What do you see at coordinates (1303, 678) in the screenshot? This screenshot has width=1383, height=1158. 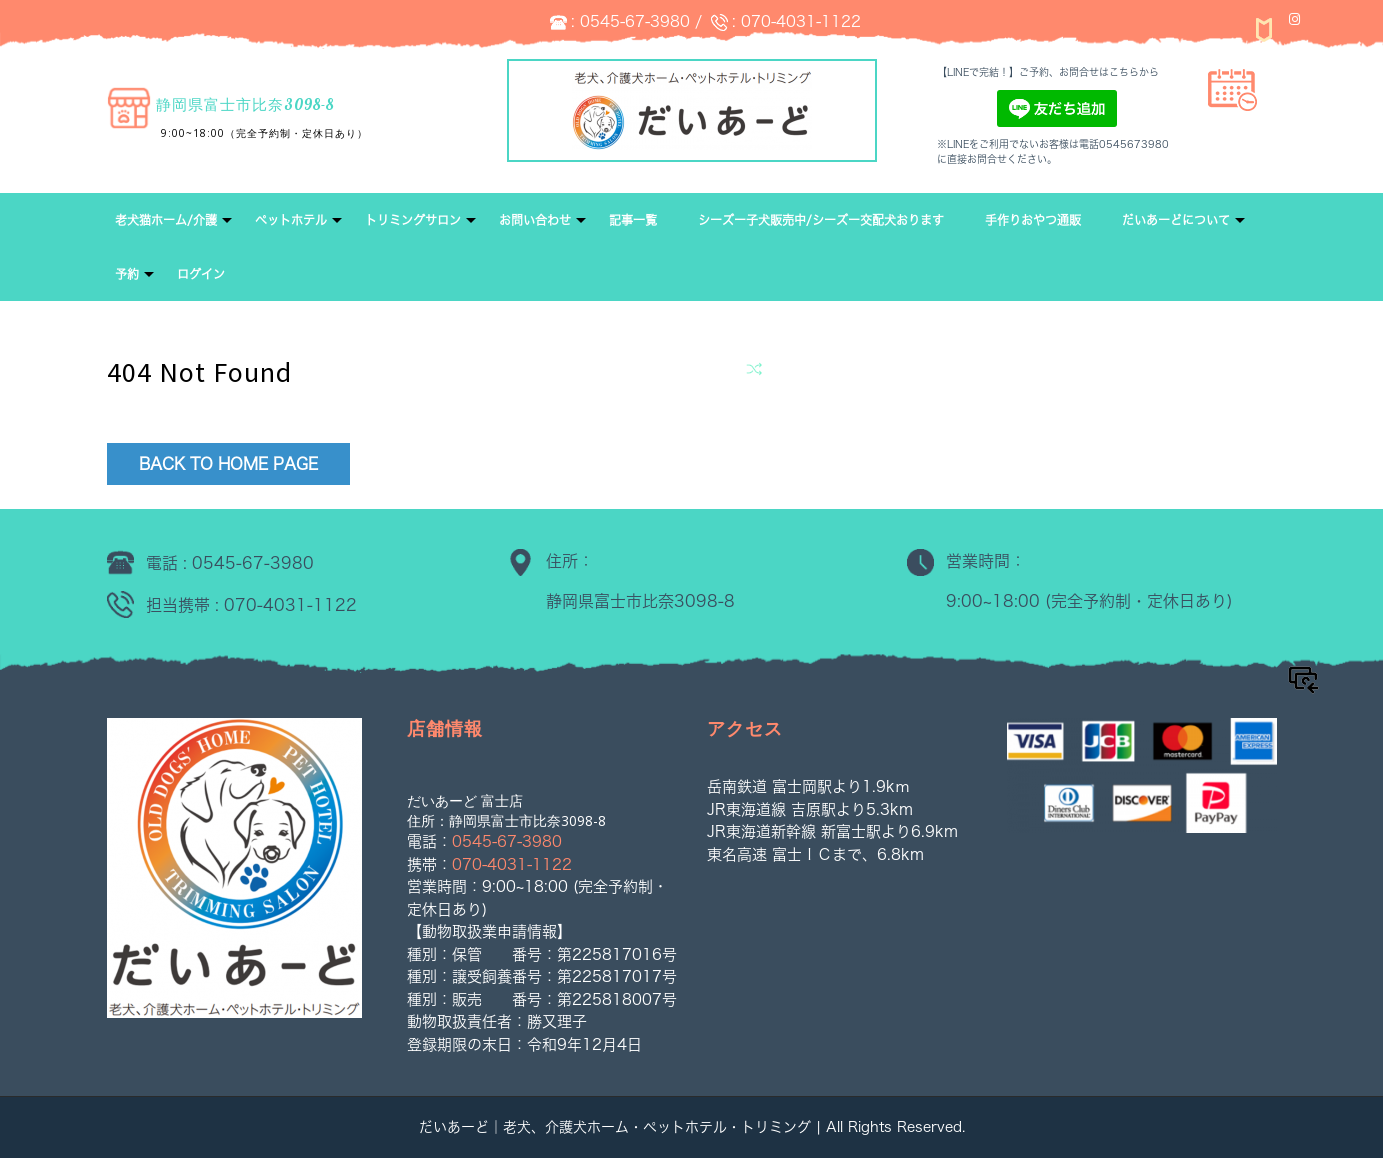 I see `request a refund or money back` at bounding box center [1303, 678].